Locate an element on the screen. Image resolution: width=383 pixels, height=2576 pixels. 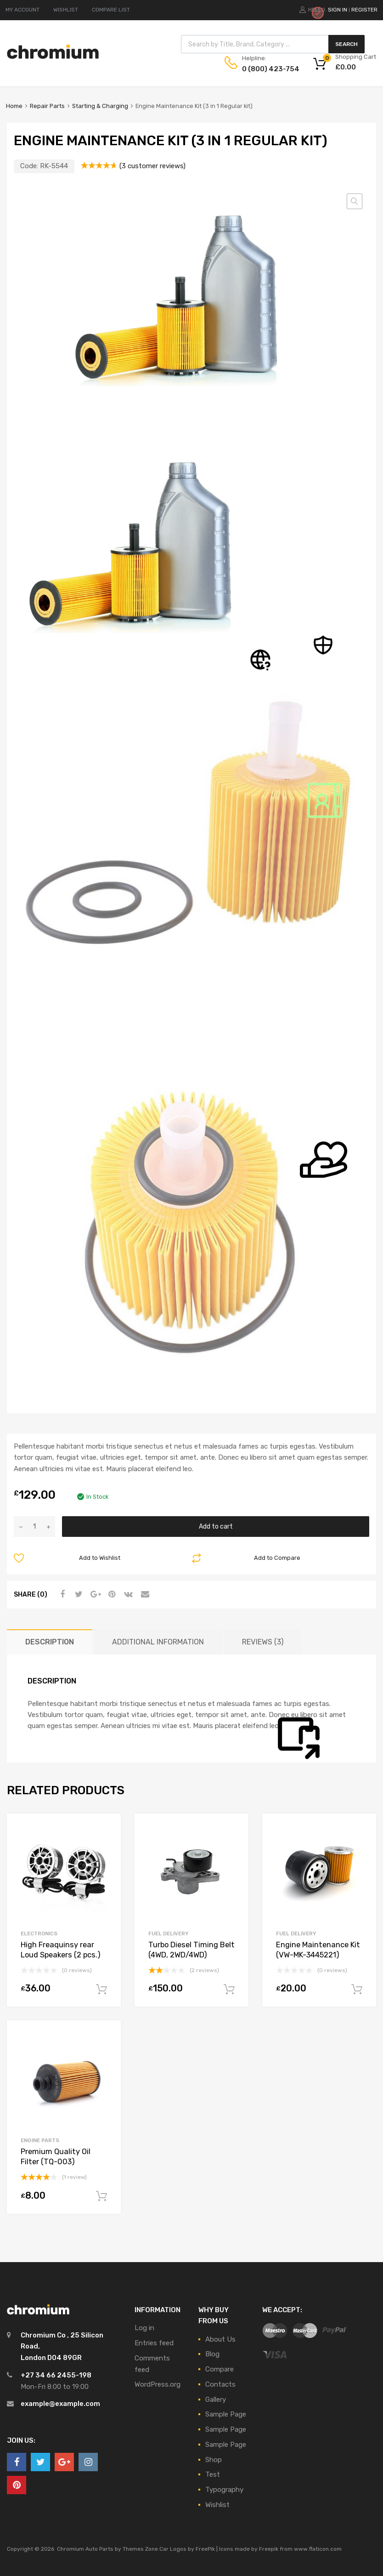
donate or give to charity is located at coordinates (325, 1160).